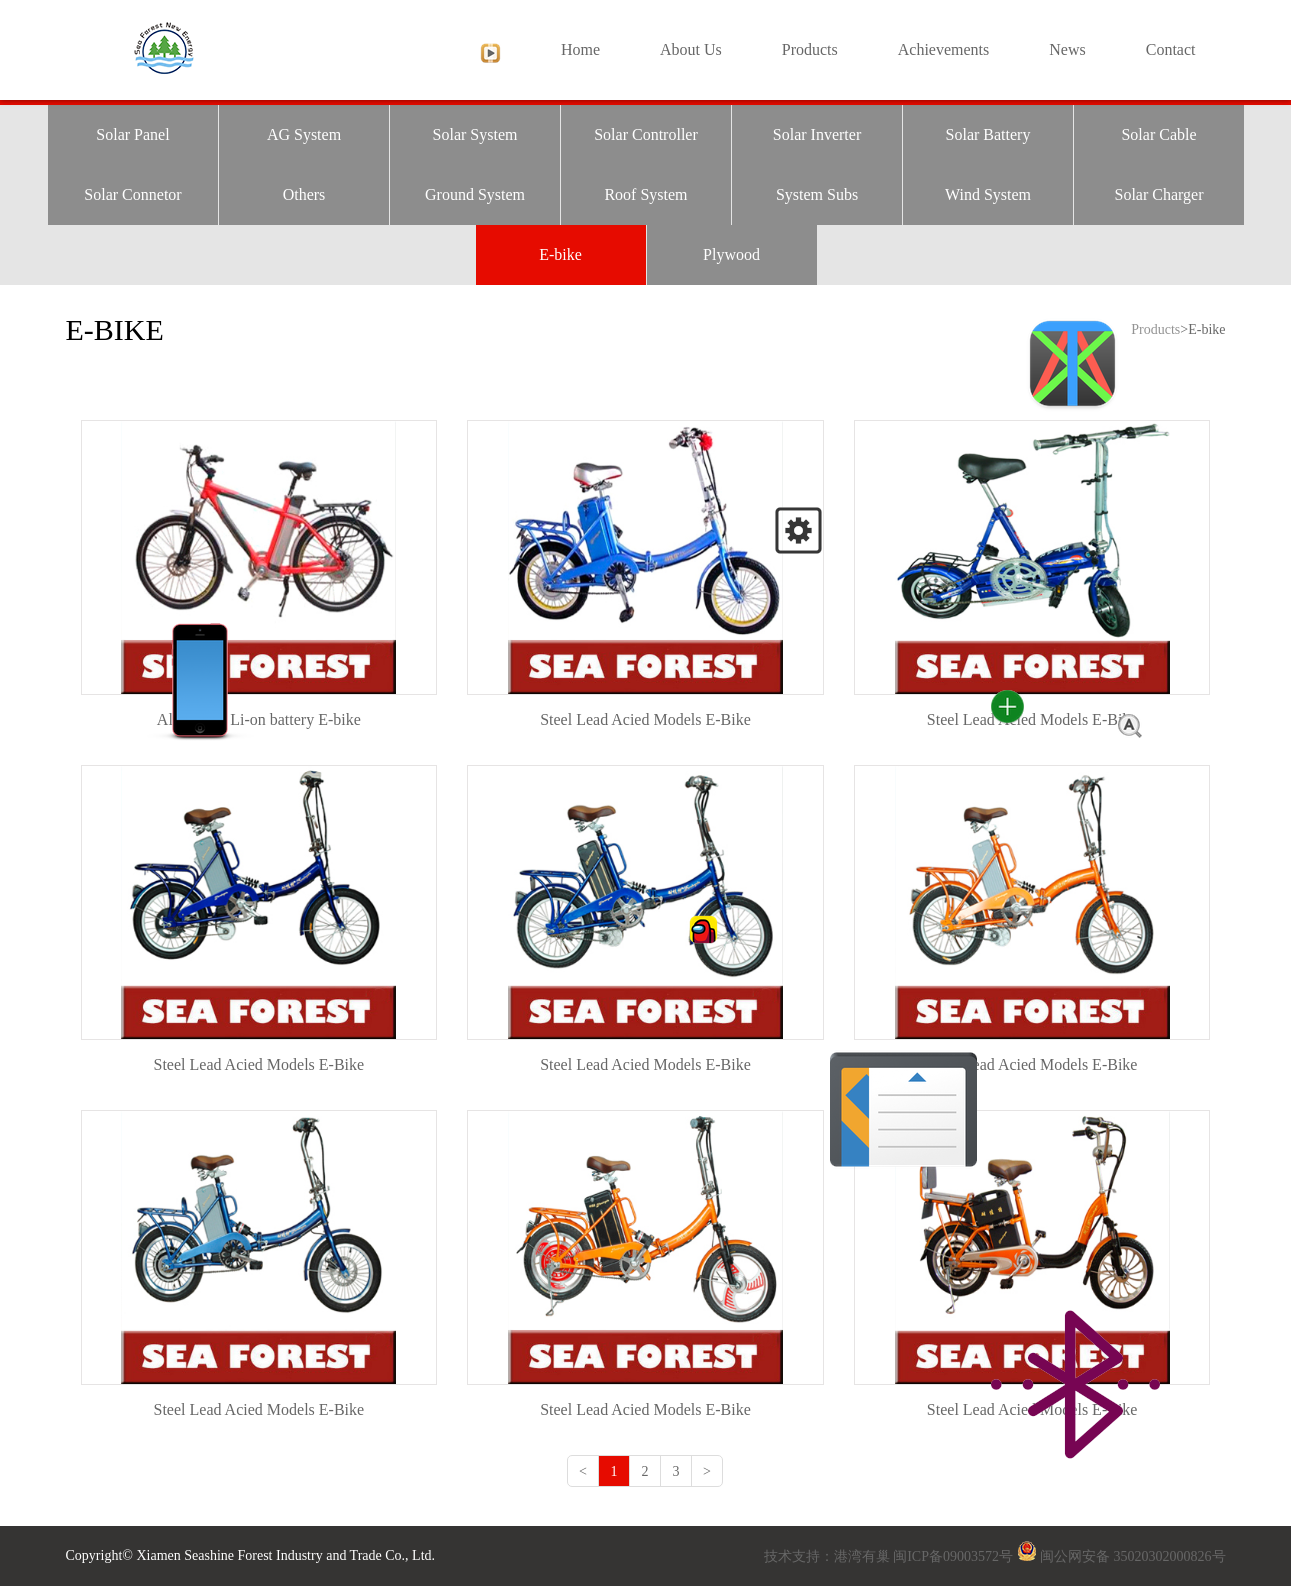 The image size is (1291, 1586). Describe the element at coordinates (703, 929) in the screenshot. I see `launch Among Us game` at that location.